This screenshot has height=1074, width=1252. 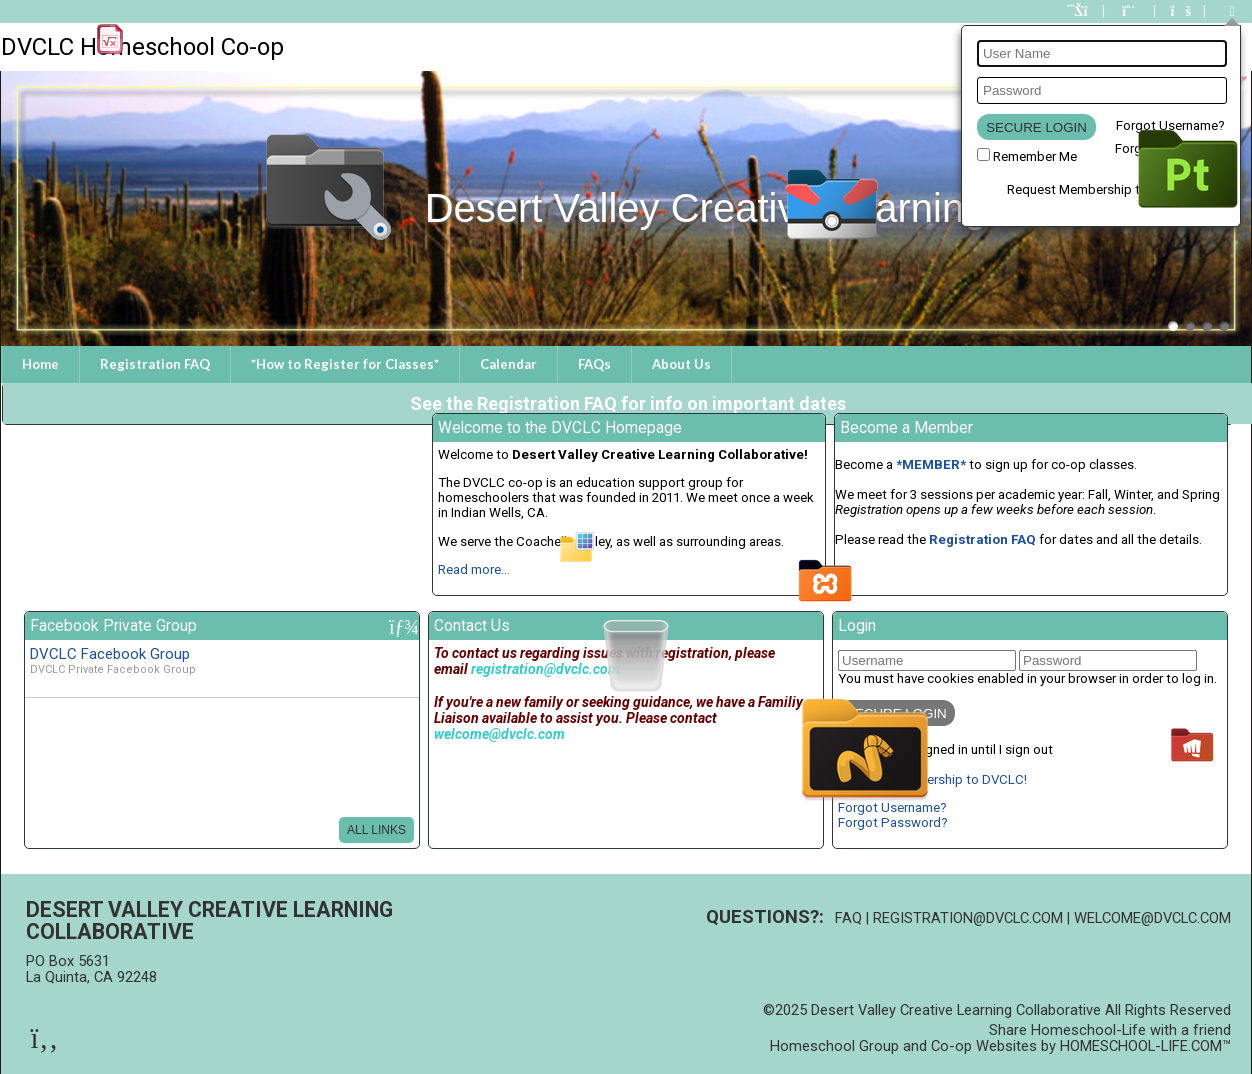 What do you see at coordinates (1192, 746) in the screenshot?
I see `open riot games folder` at bounding box center [1192, 746].